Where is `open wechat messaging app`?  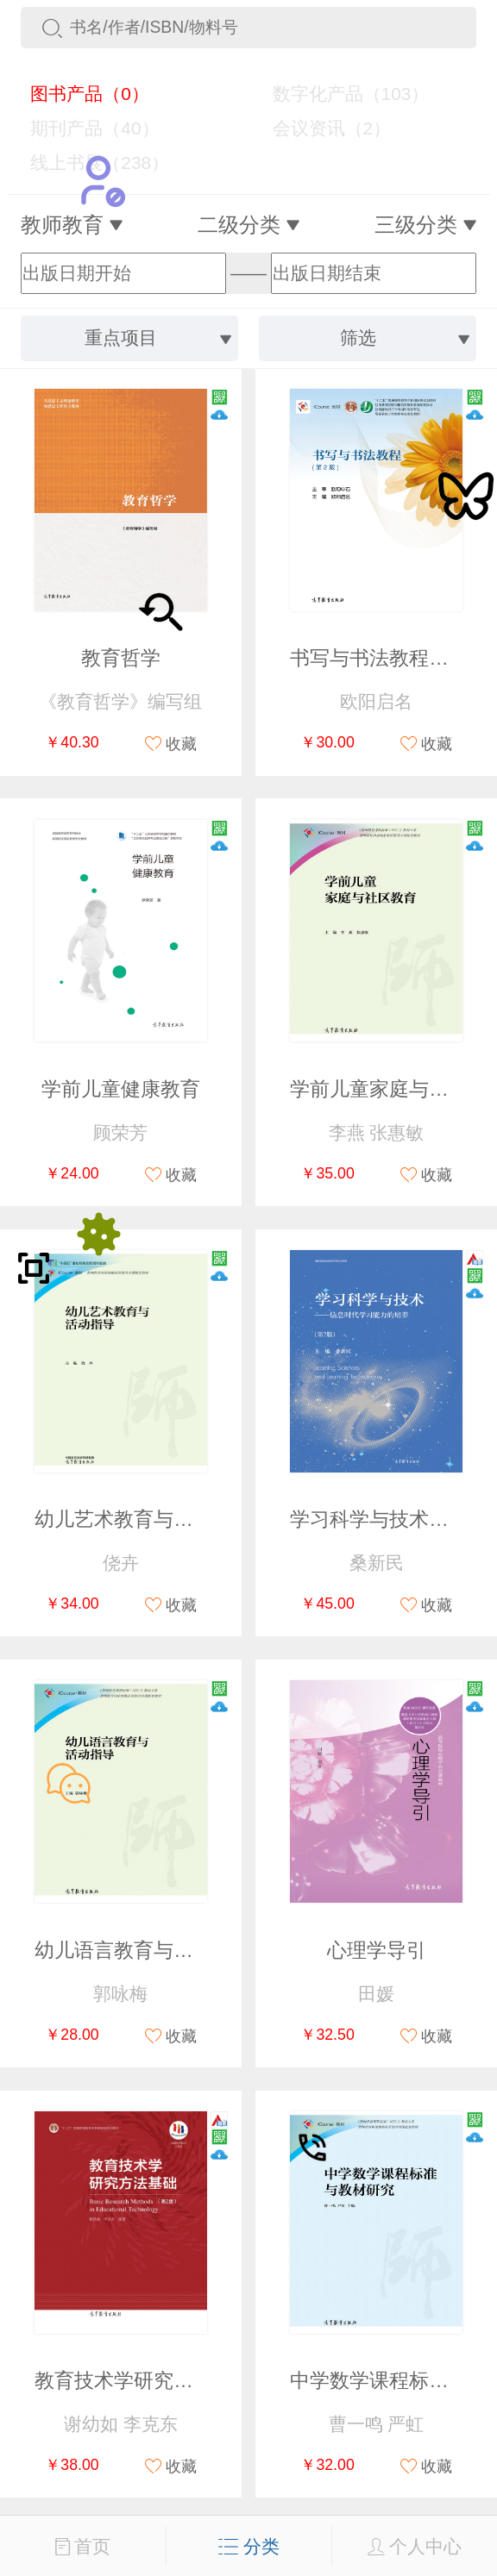 open wechat messaging app is located at coordinates (68, 1783).